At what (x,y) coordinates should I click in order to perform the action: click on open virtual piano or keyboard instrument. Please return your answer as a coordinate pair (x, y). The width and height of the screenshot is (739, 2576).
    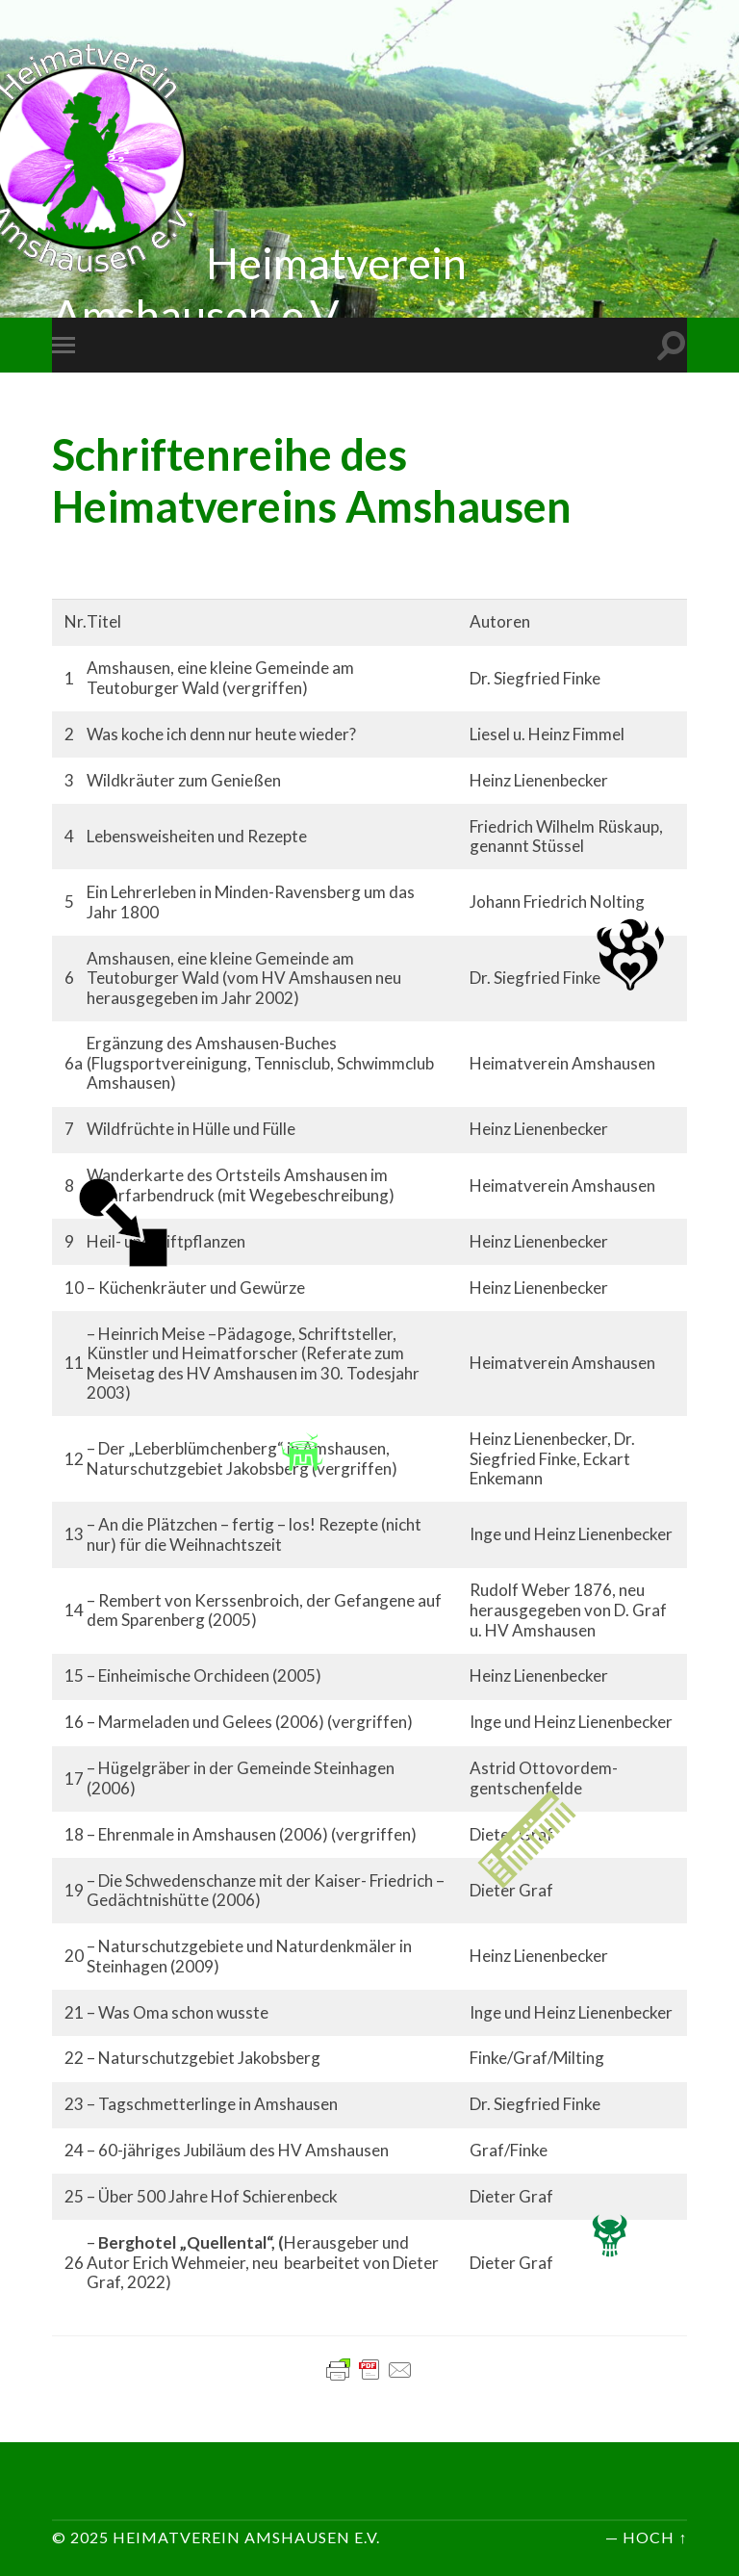
    Looking at the image, I should click on (526, 1839).